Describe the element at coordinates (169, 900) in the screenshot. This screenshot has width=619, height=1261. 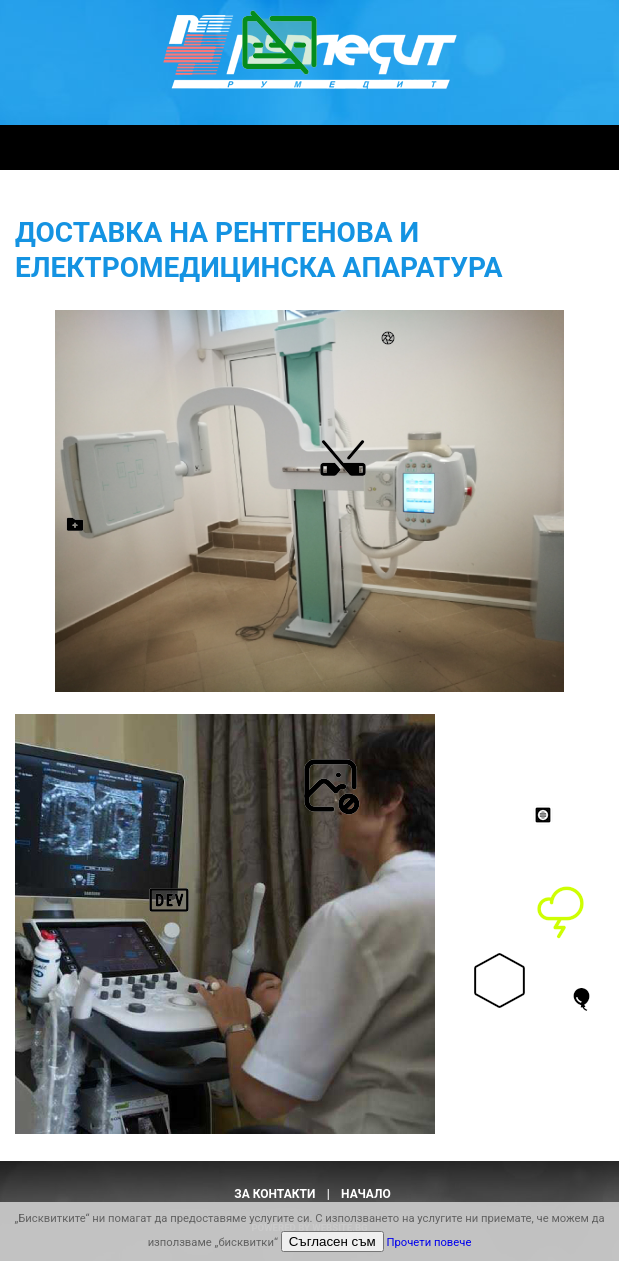
I see `visit DEV Community profile or article` at that location.